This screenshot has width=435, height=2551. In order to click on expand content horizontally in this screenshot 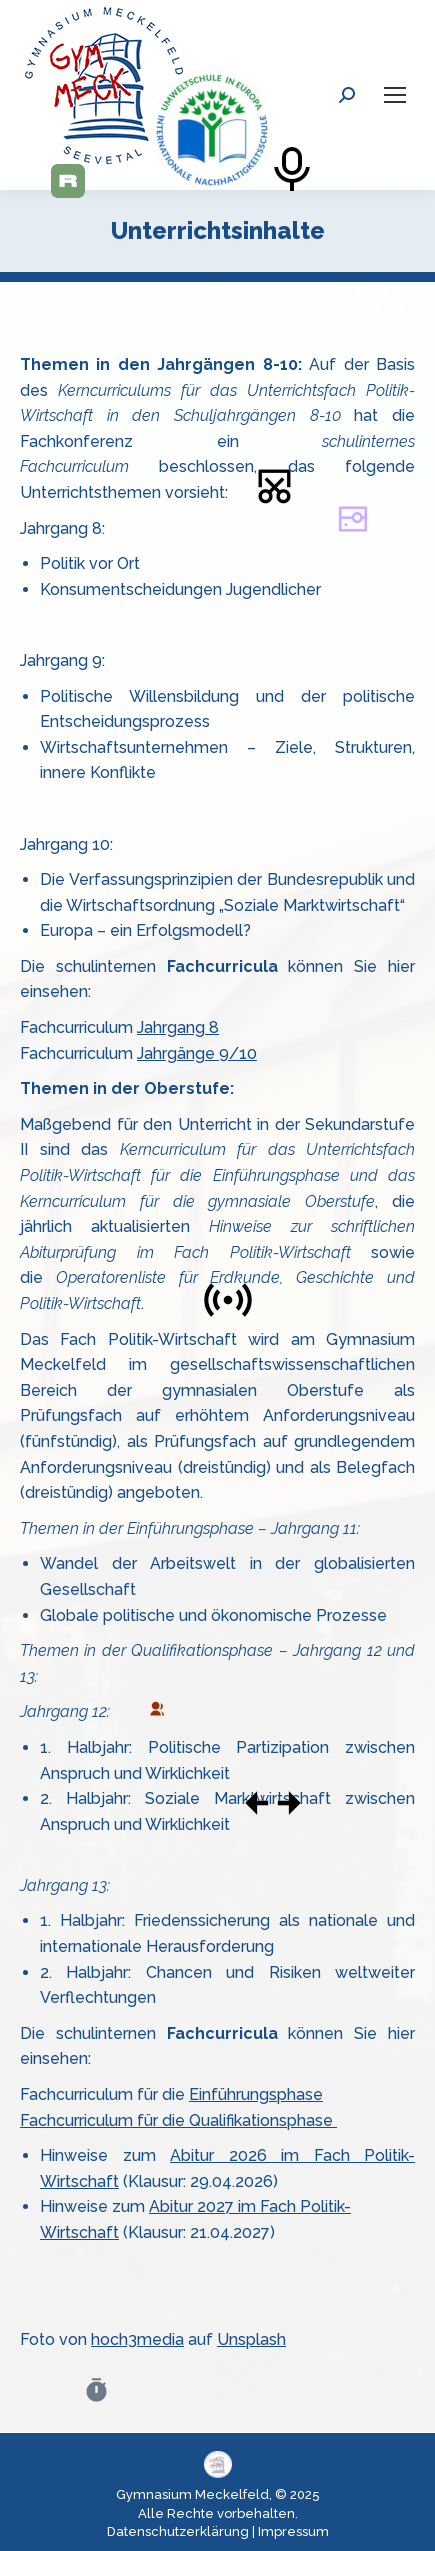, I will do `click(273, 1803)`.